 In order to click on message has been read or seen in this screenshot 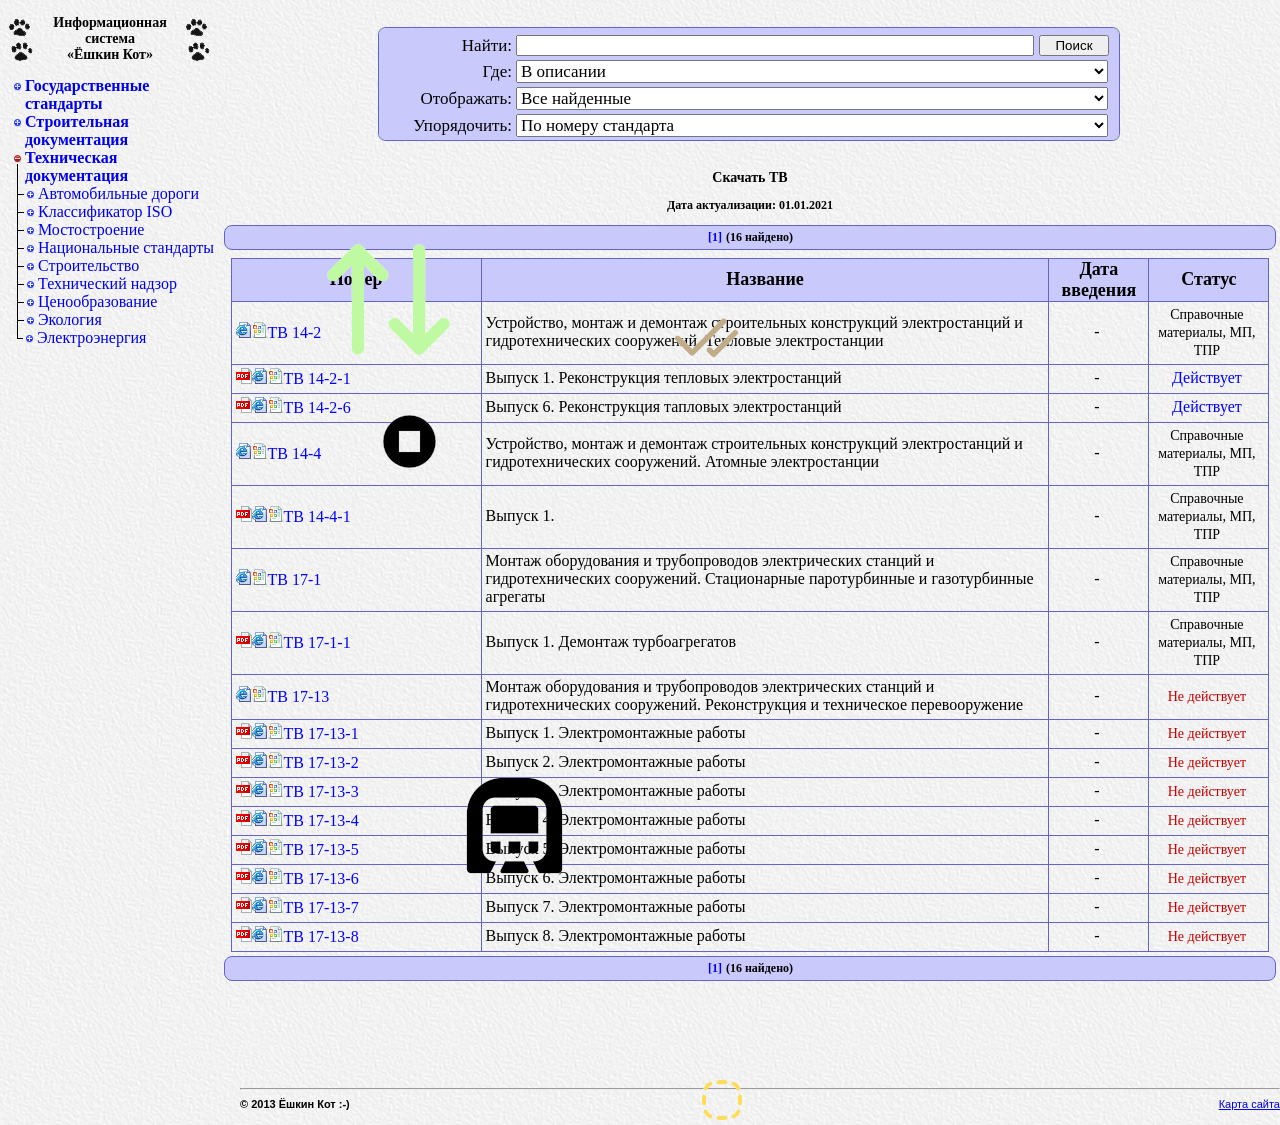, I will do `click(706, 338)`.